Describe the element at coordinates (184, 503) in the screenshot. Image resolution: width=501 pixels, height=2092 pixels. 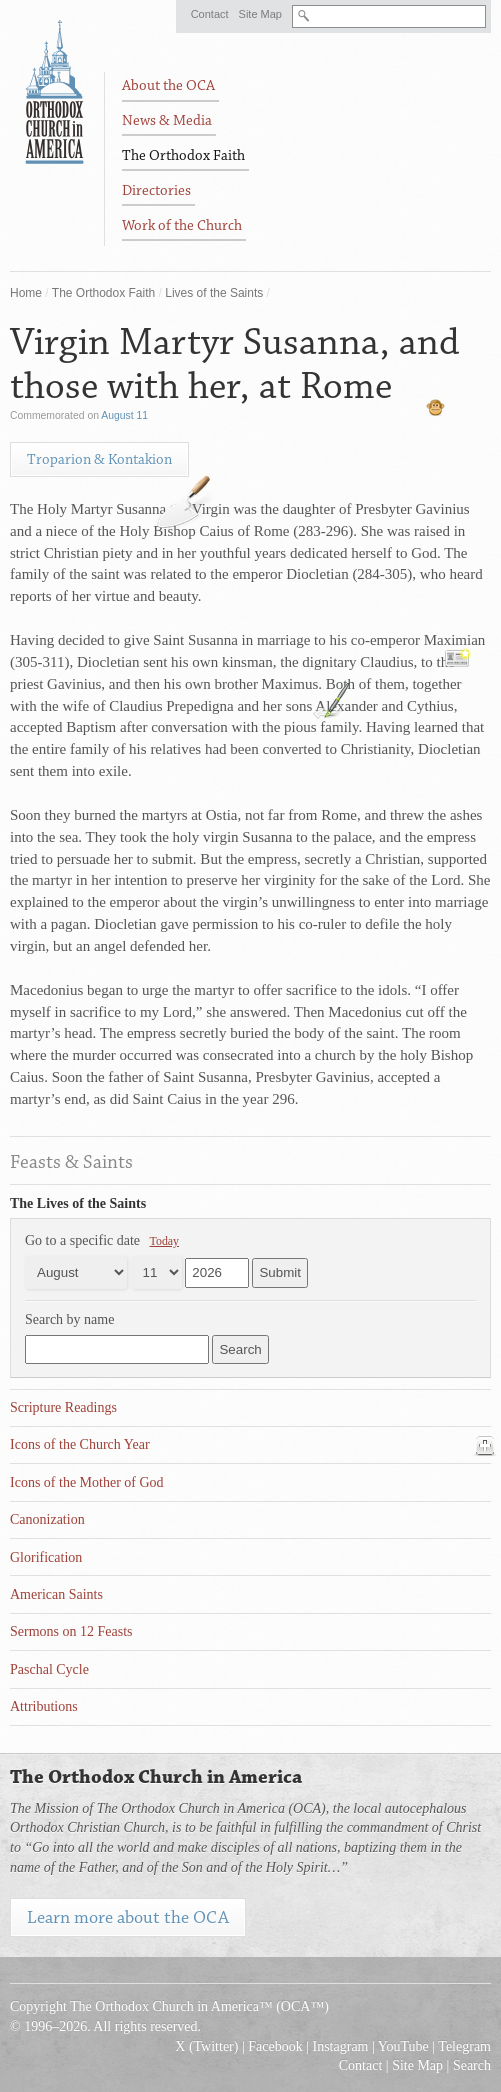
I see `access development tools and programming applications` at that location.